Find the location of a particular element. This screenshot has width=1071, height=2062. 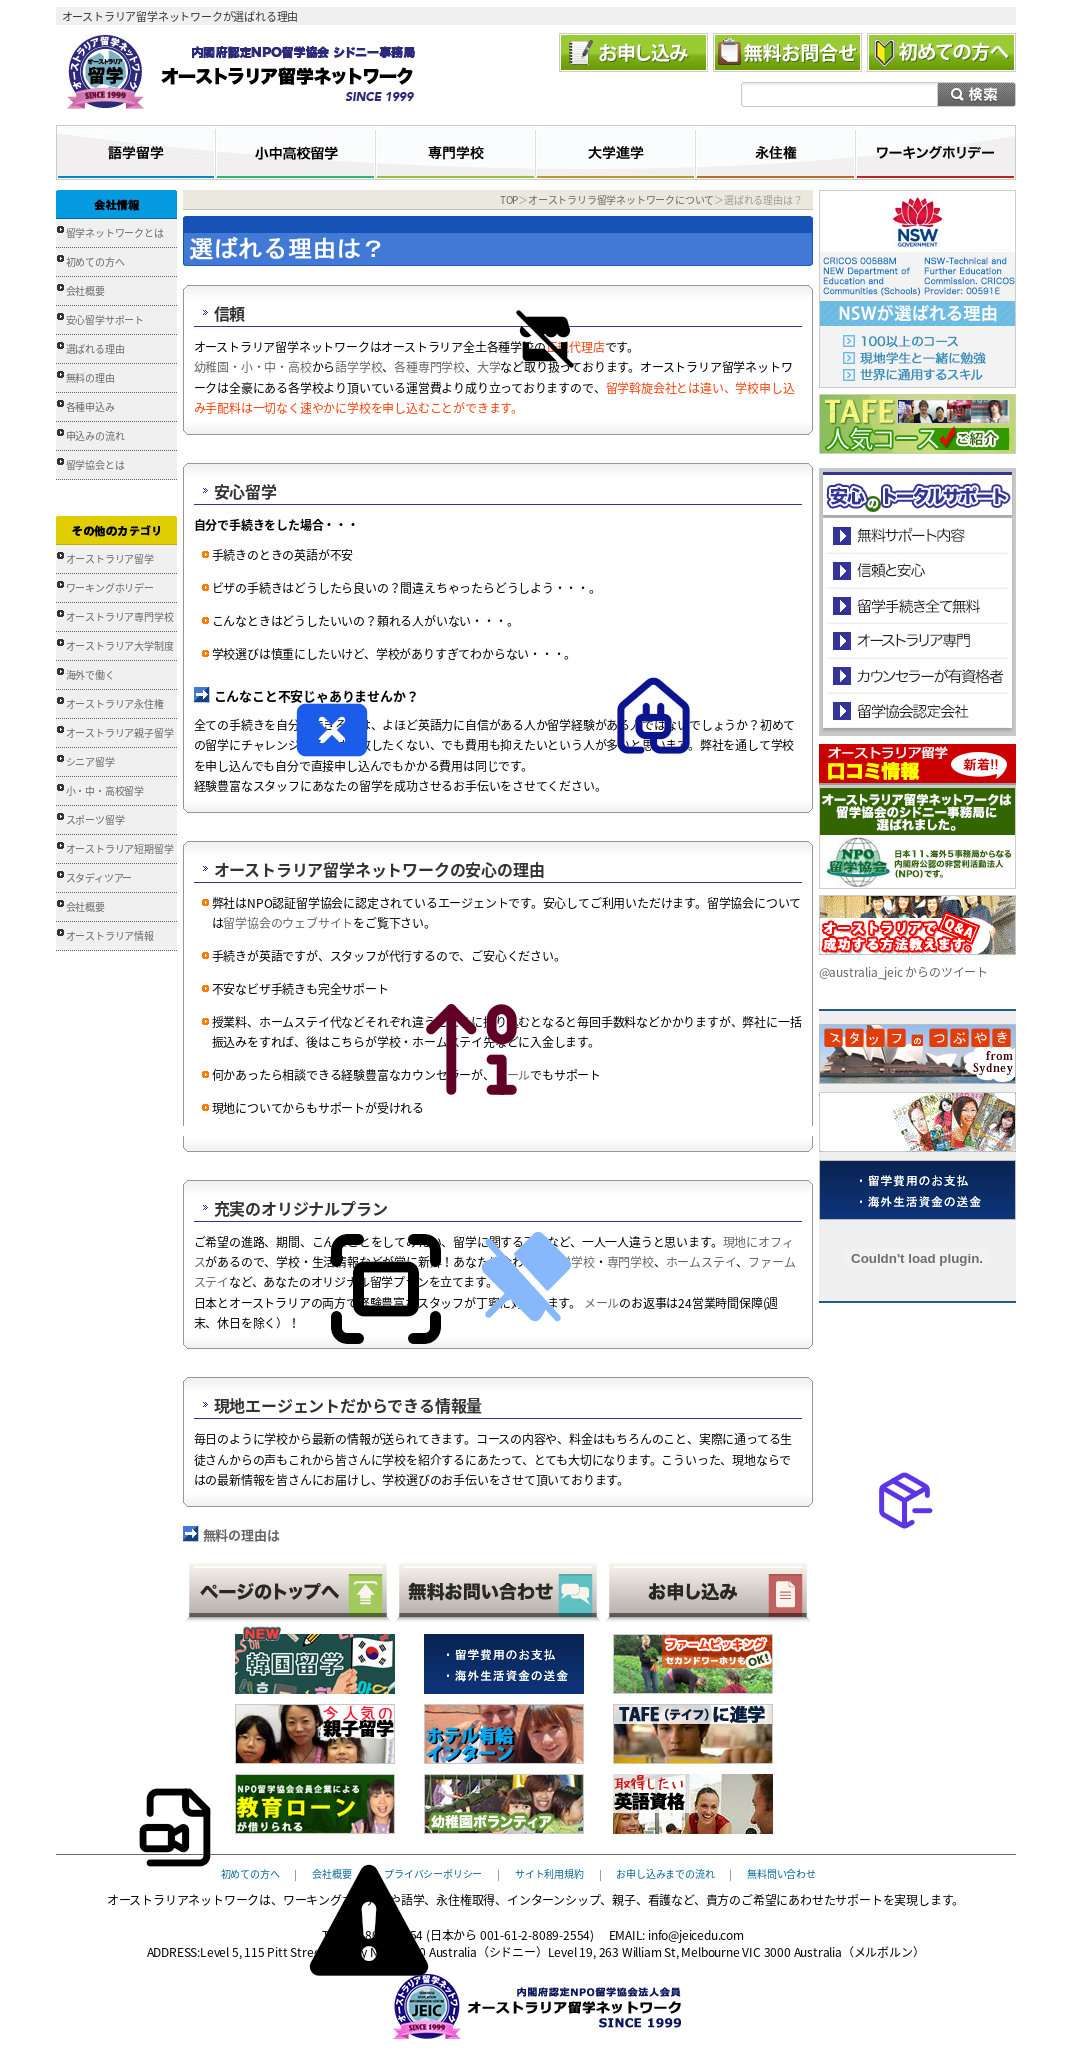

remove item from package or shipment is located at coordinates (904, 1500).